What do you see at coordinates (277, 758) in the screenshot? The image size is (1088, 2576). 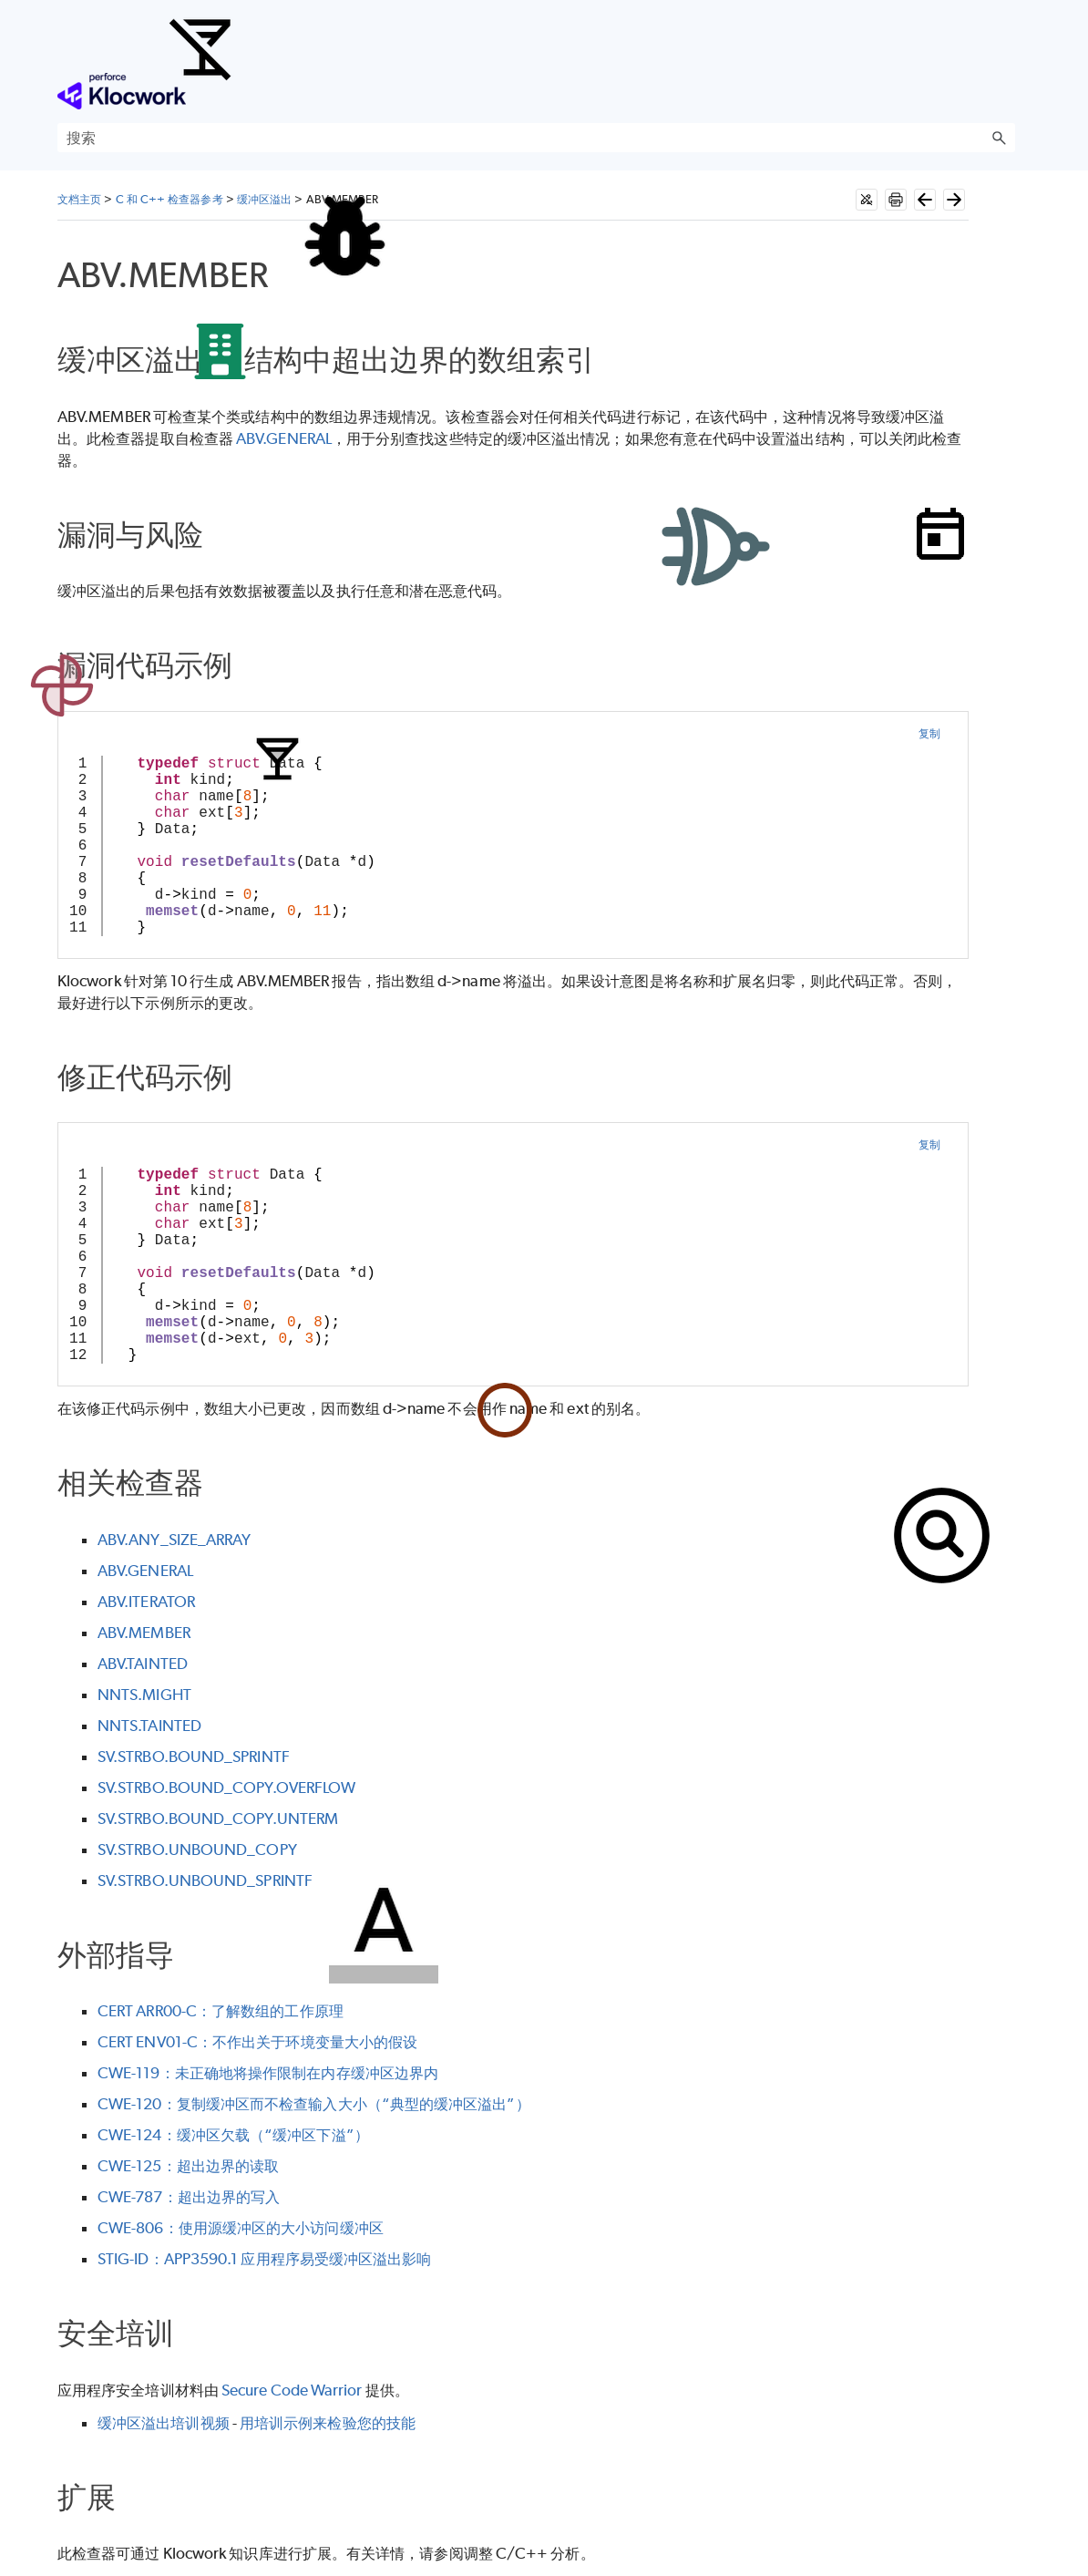 I see `find nearby bars or nightlife` at bounding box center [277, 758].